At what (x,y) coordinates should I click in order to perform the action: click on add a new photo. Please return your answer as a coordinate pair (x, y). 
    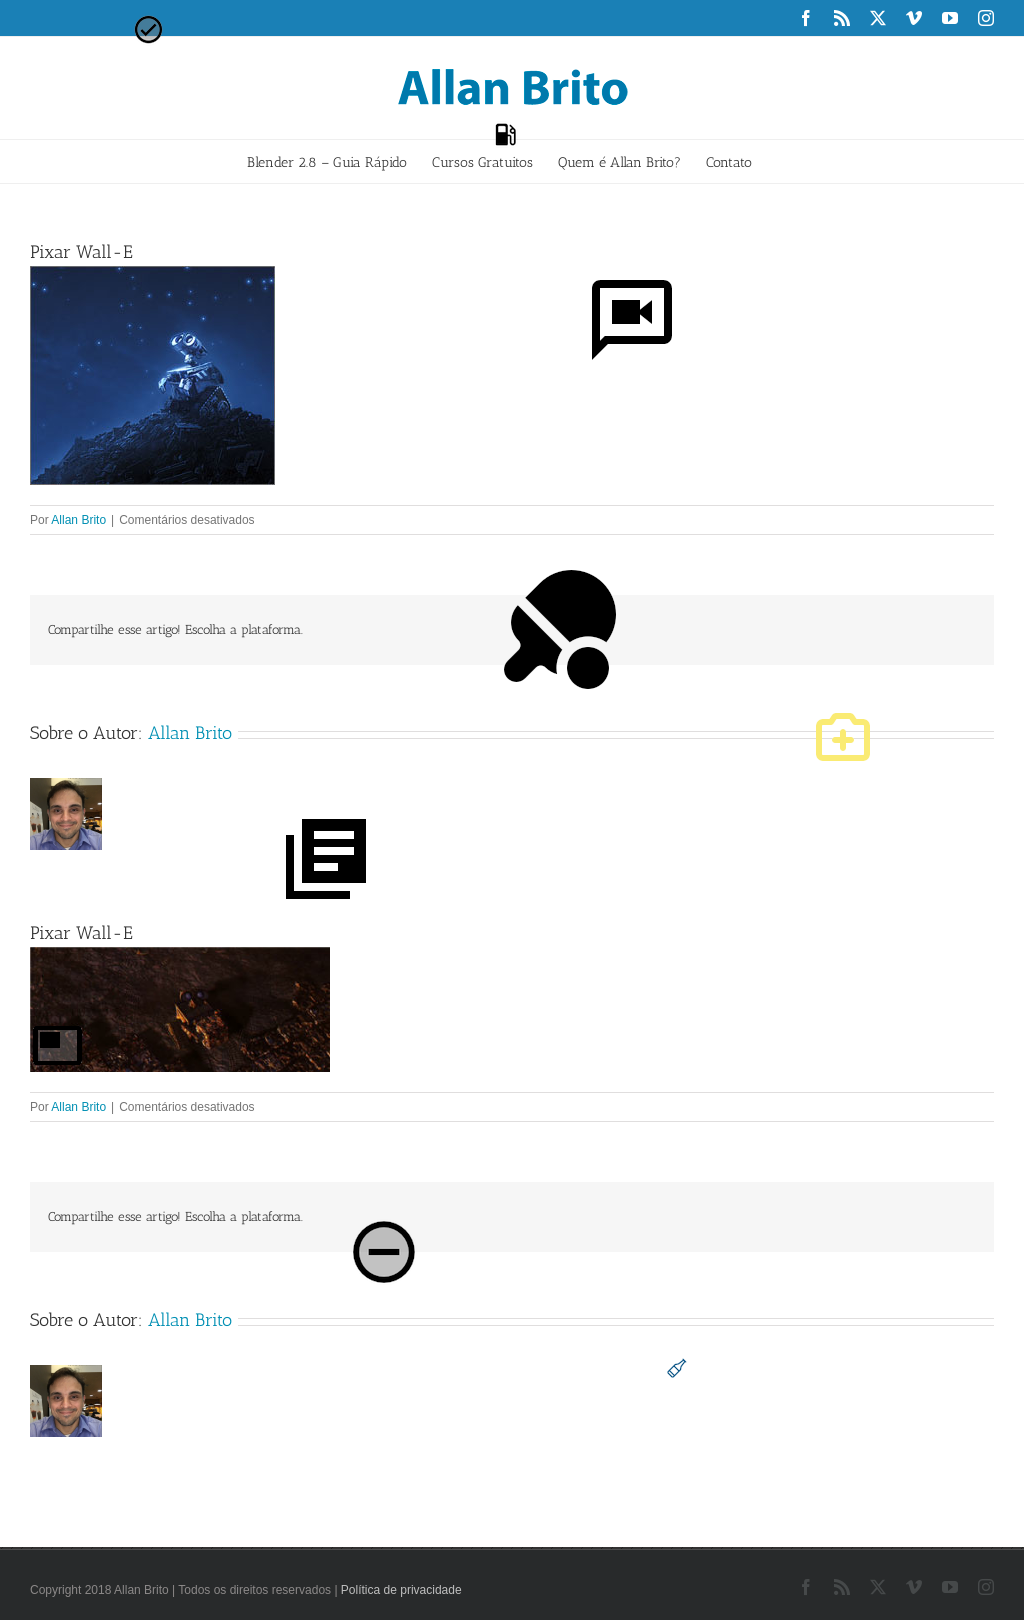
    Looking at the image, I should click on (843, 738).